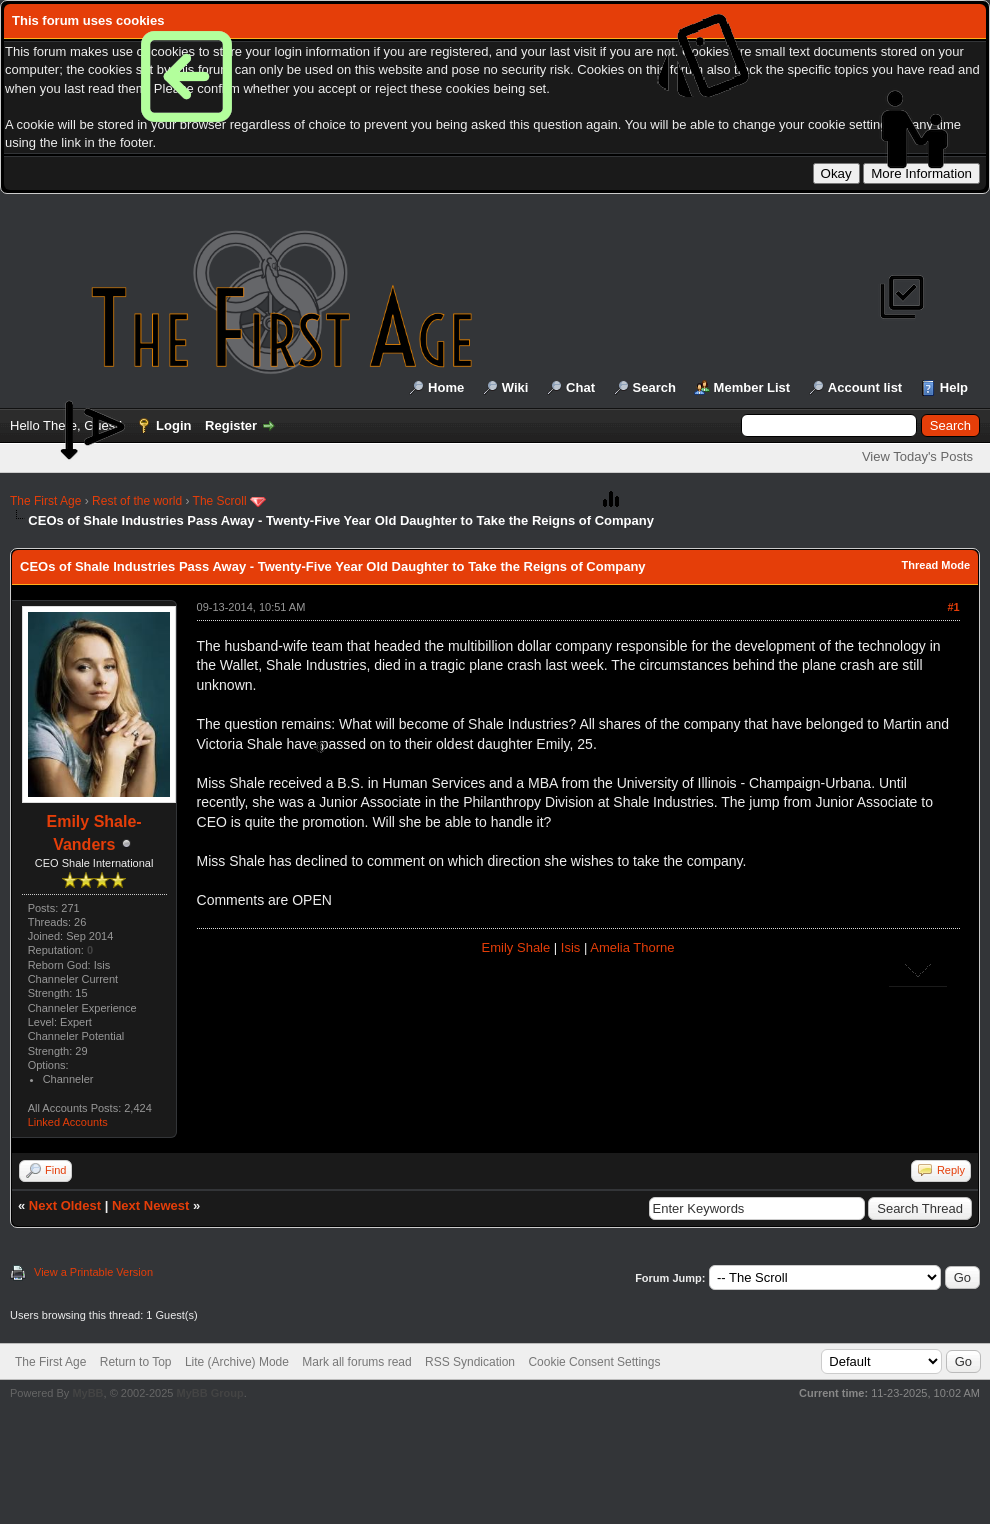 This screenshot has height=1524, width=990. What do you see at coordinates (902, 297) in the screenshot?
I see `item successfully added to library` at bounding box center [902, 297].